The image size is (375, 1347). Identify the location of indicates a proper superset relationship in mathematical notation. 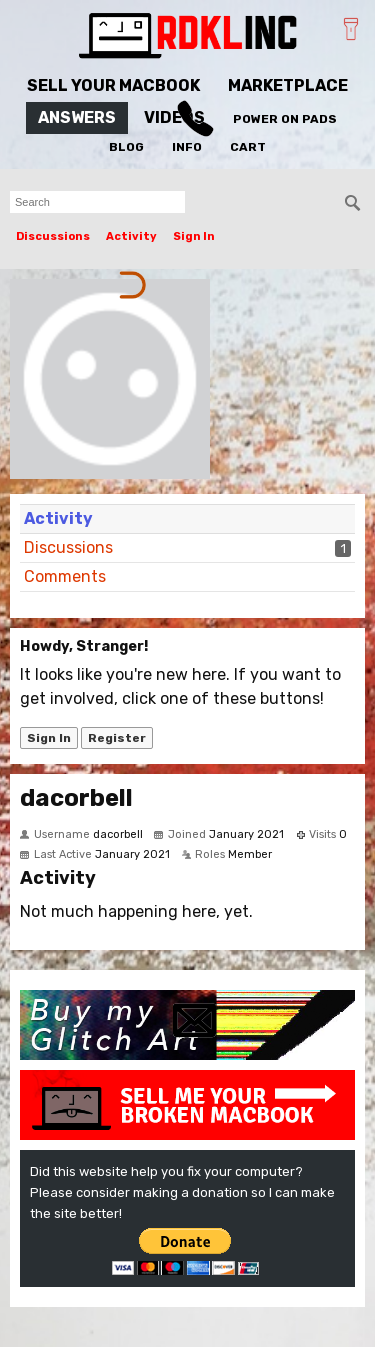
(131, 285).